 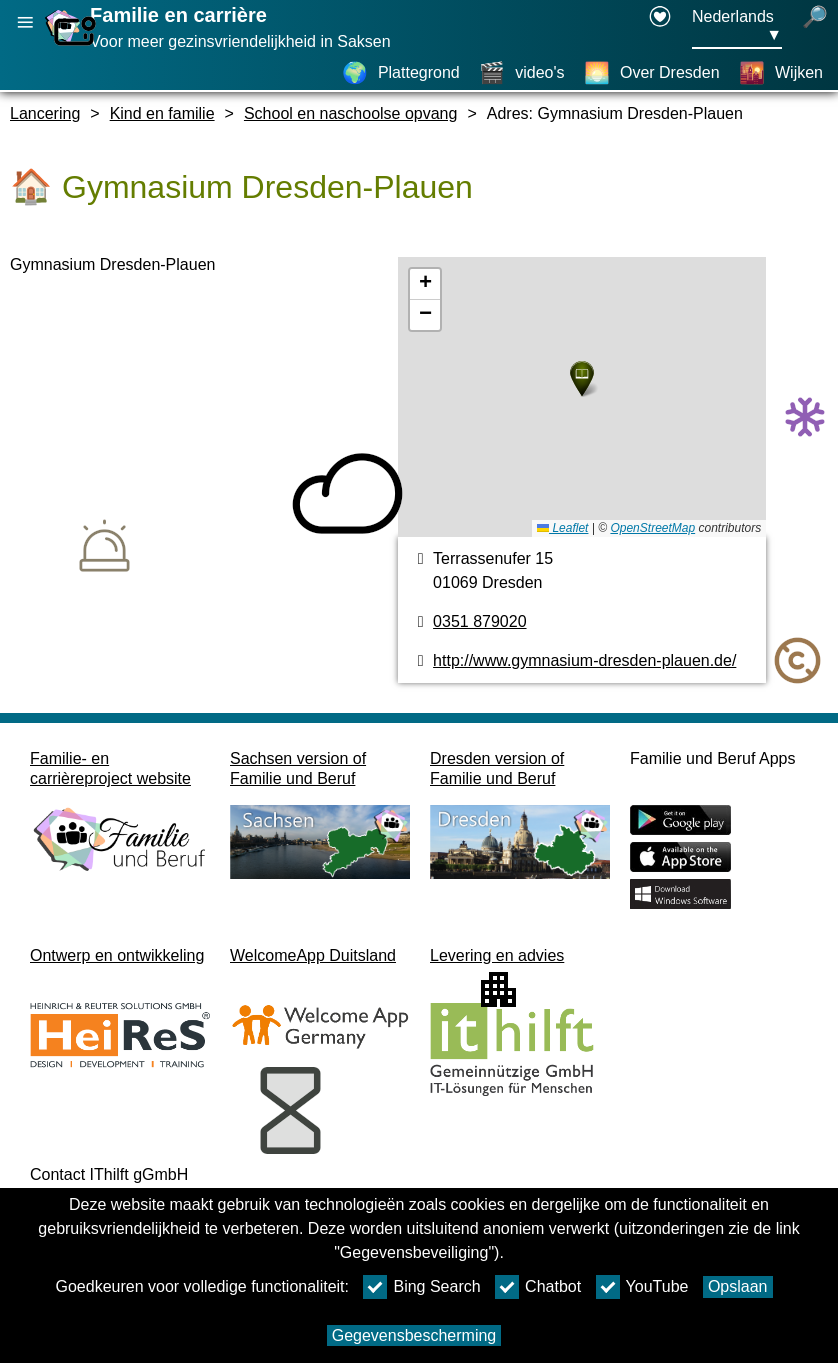 What do you see at coordinates (290, 1110) in the screenshot?
I see `indicates a loading or processing state` at bounding box center [290, 1110].